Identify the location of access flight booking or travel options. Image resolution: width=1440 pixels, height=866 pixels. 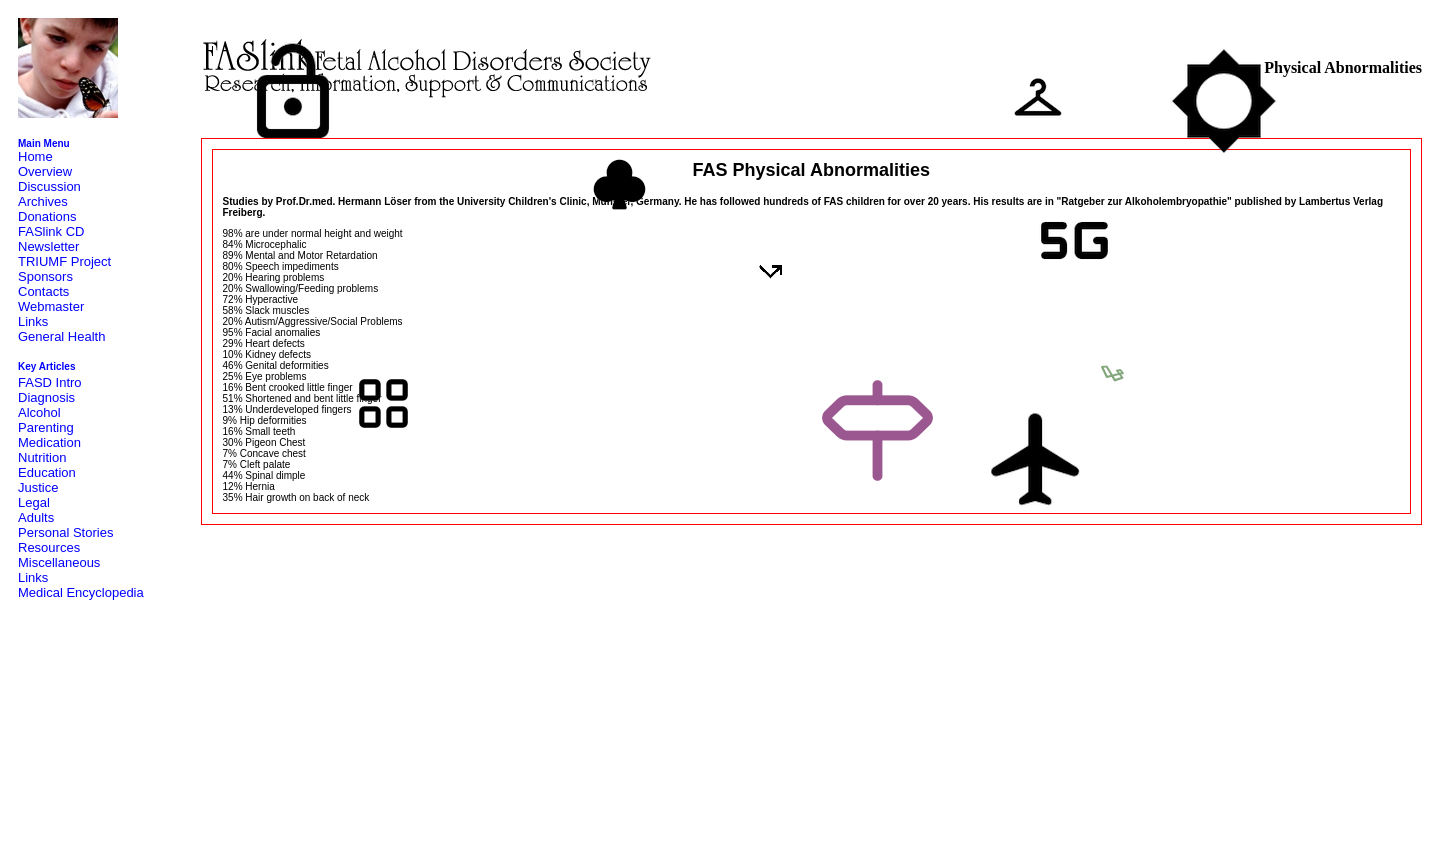
(1037, 459).